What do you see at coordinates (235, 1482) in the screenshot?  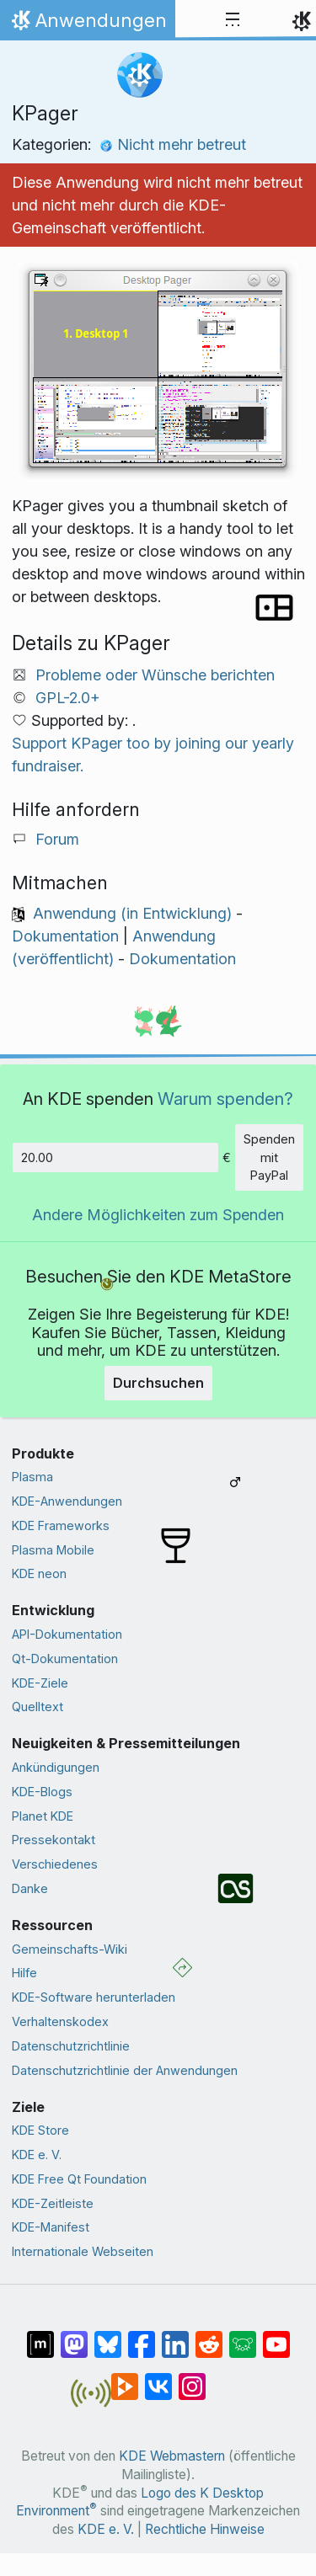 I see `indicates male or masculine gender` at bounding box center [235, 1482].